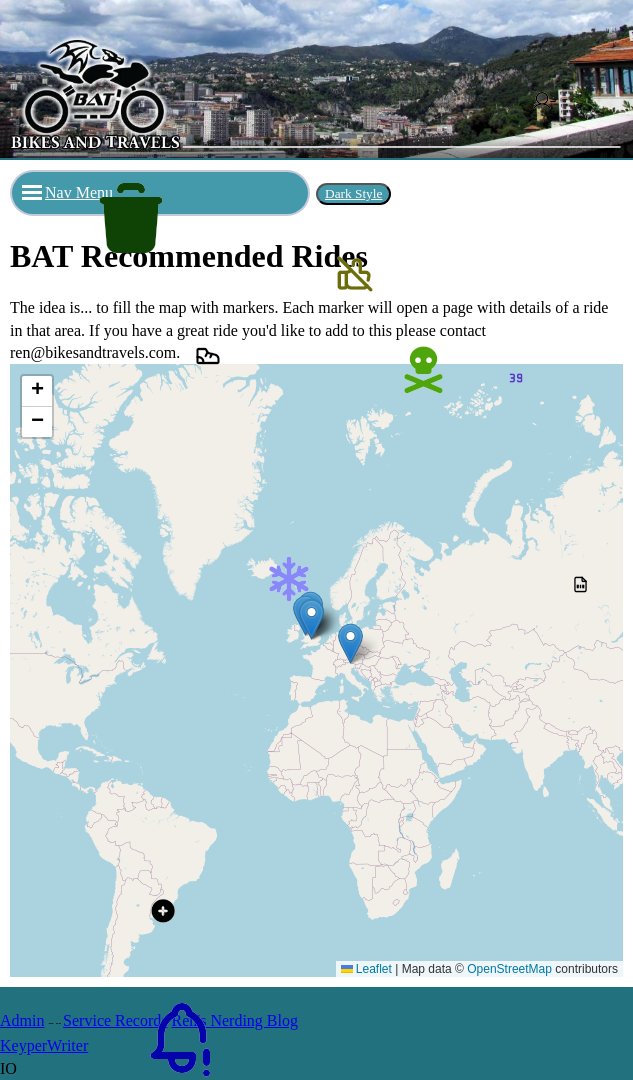 This screenshot has height=1080, width=633. Describe the element at coordinates (355, 274) in the screenshot. I see `like feature is disabled` at that location.